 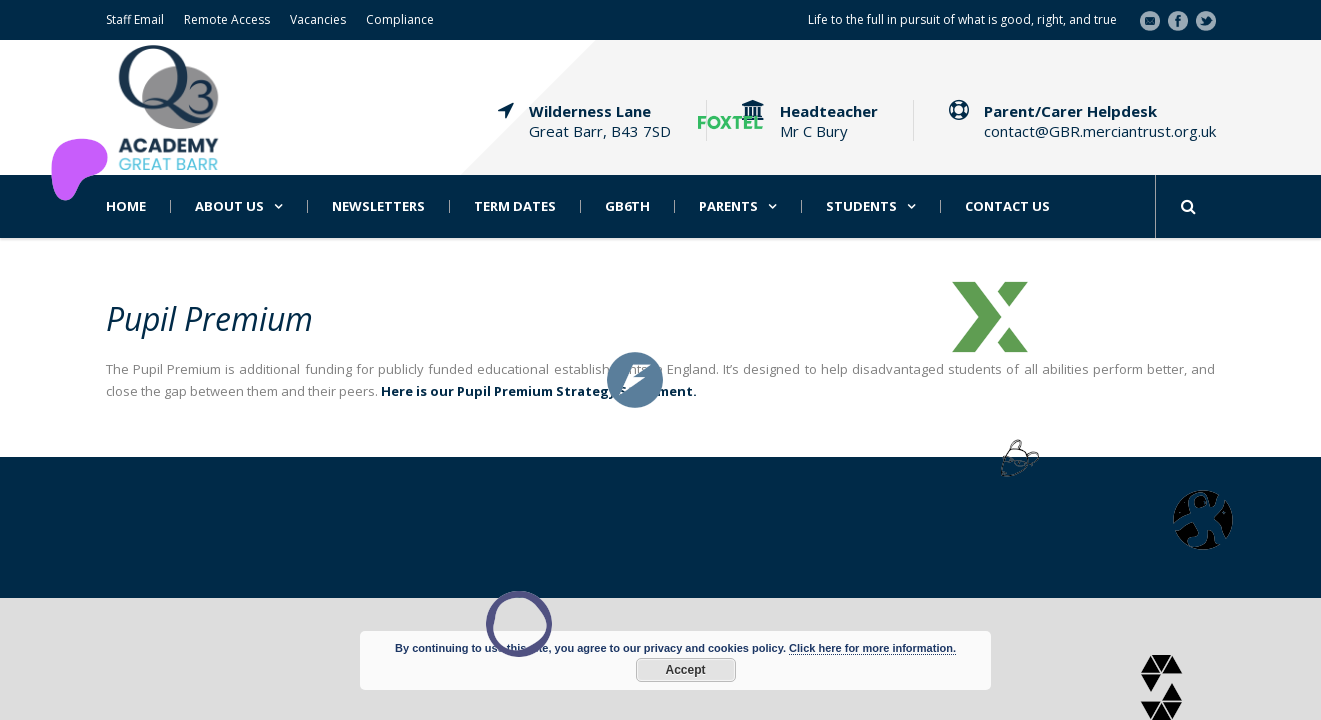 What do you see at coordinates (730, 122) in the screenshot?
I see `open the Foxtel streaming app` at bounding box center [730, 122].